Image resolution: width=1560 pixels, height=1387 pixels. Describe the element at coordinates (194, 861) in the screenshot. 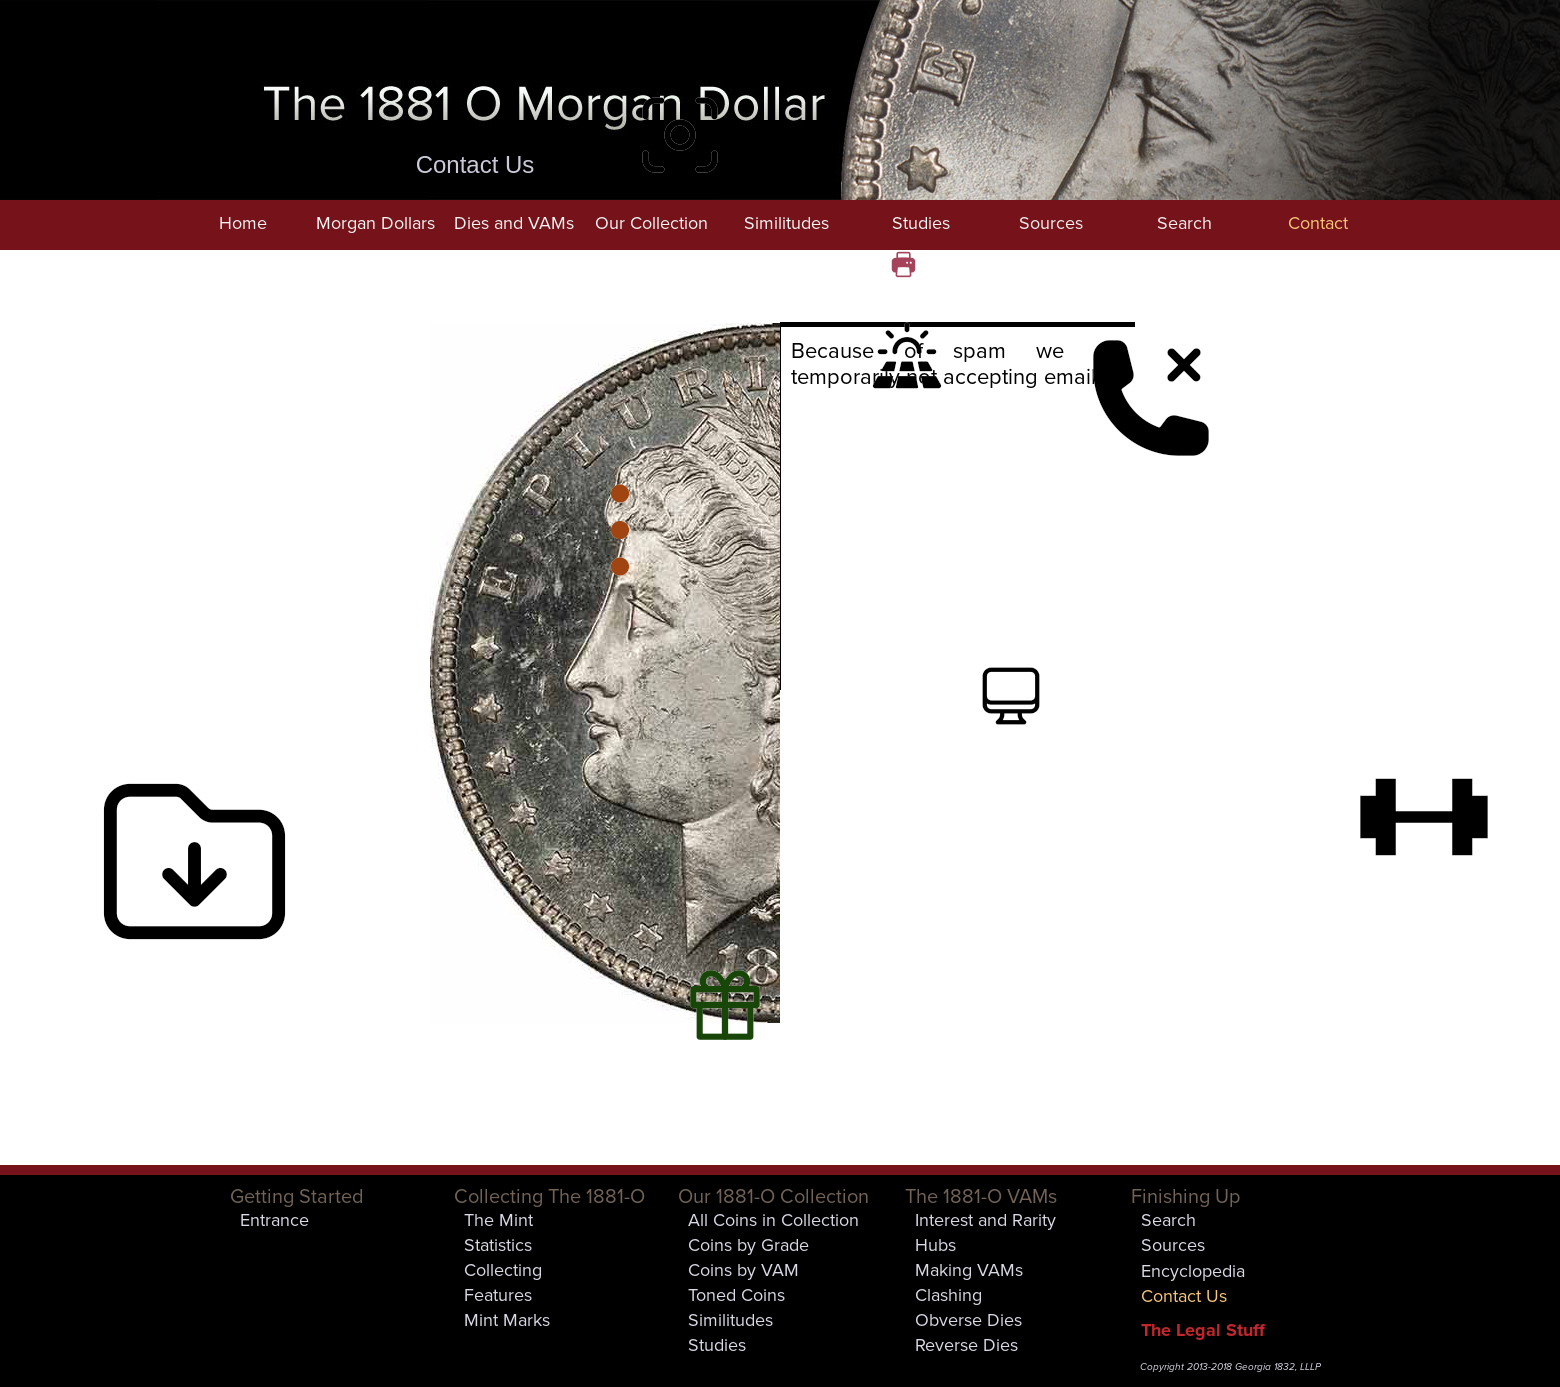

I see `download files to folder` at that location.